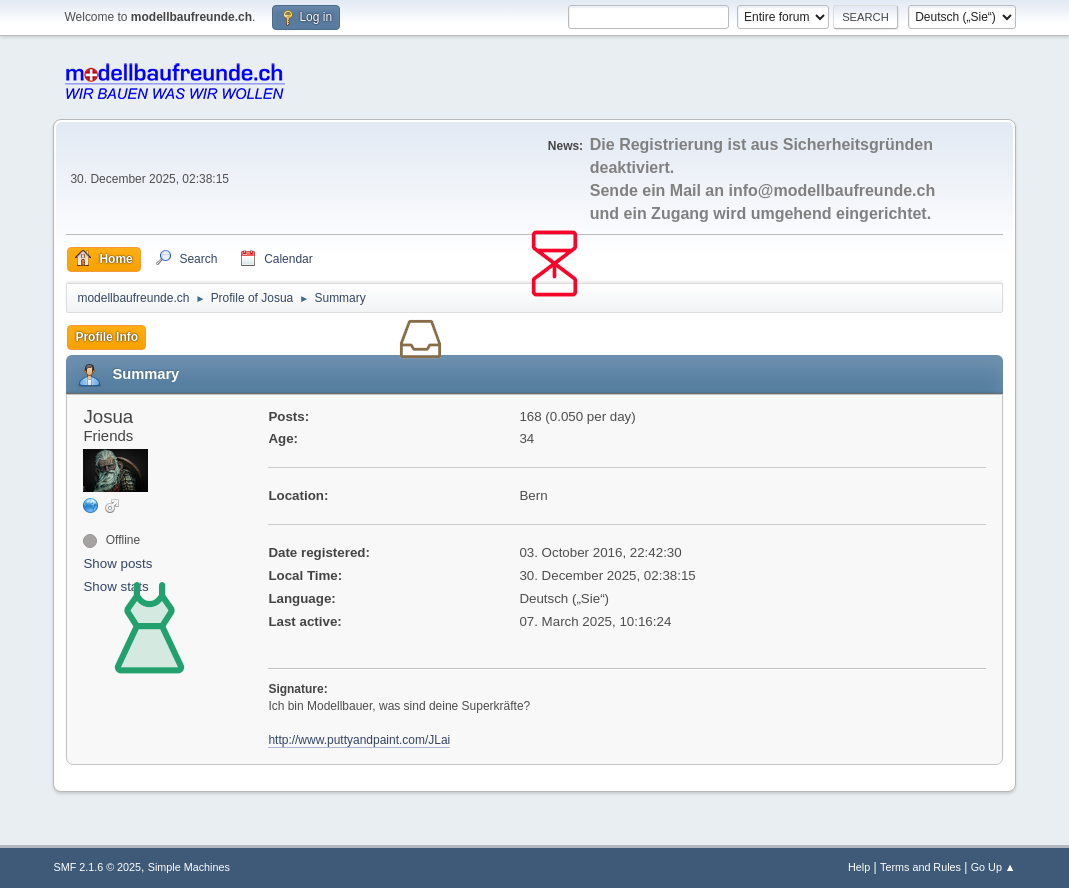 The height and width of the screenshot is (888, 1069). I want to click on indicates a process is in progress, so click(554, 263).